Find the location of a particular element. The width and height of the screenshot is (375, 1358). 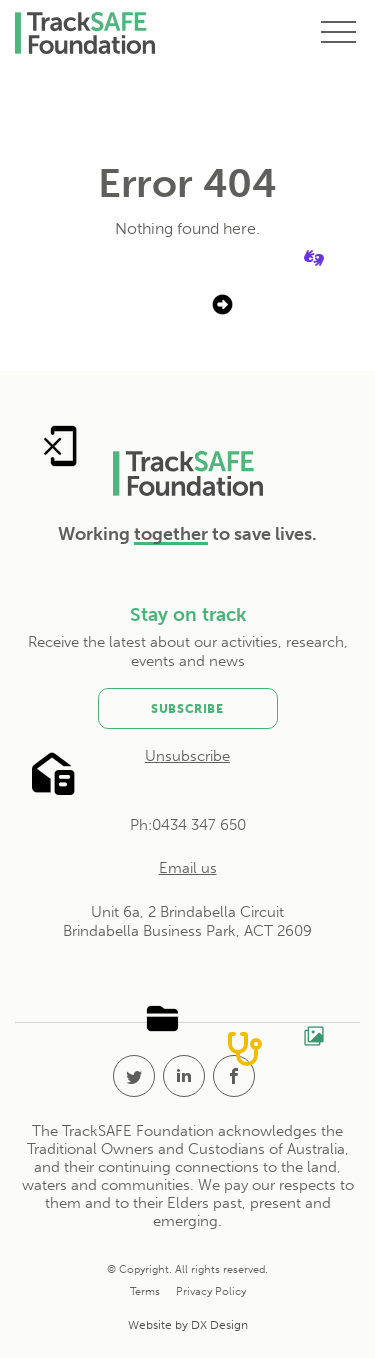

view an opened email or message is located at coordinates (52, 775).